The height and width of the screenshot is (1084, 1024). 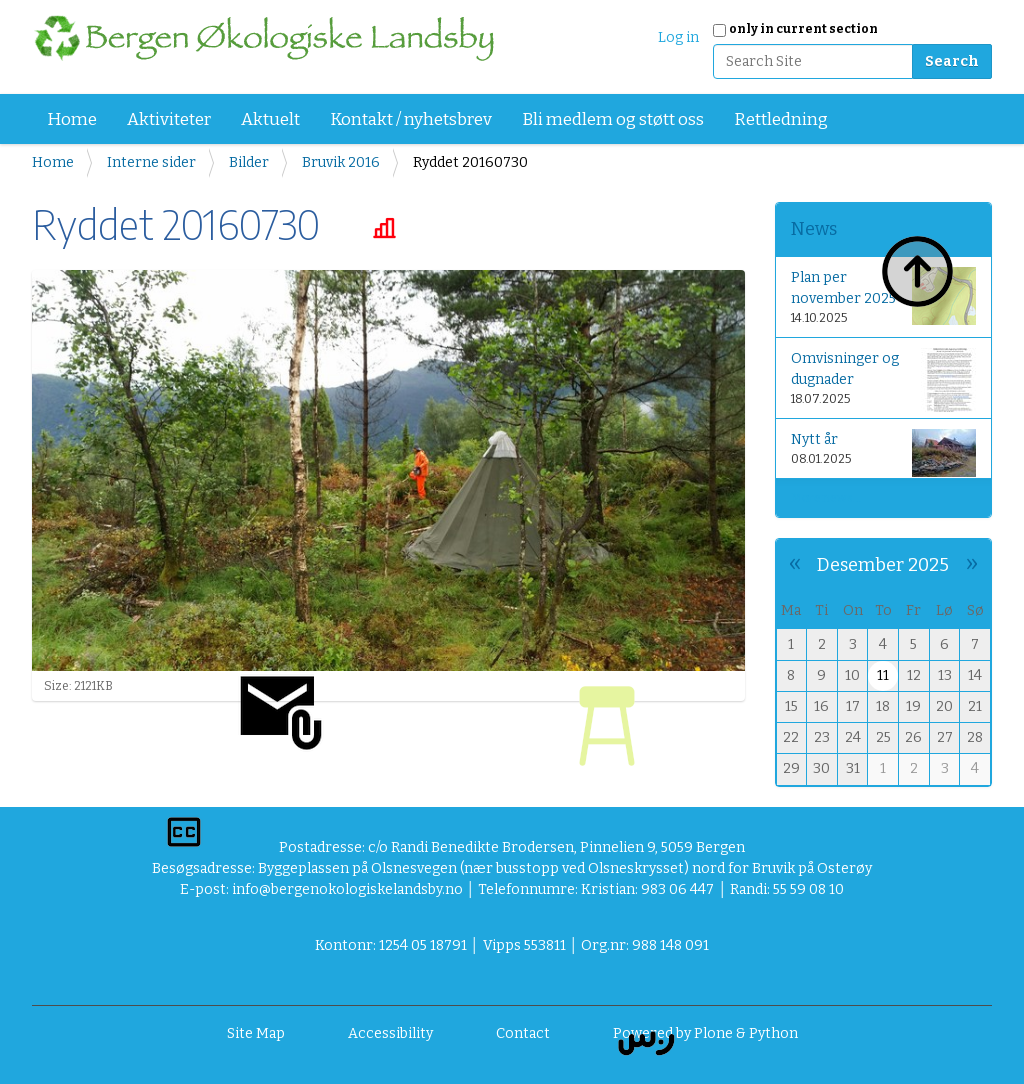 What do you see at coordinates (281, 713) in the screenshot?
I see `attach a file to an email` at bounding box center [281, 713].